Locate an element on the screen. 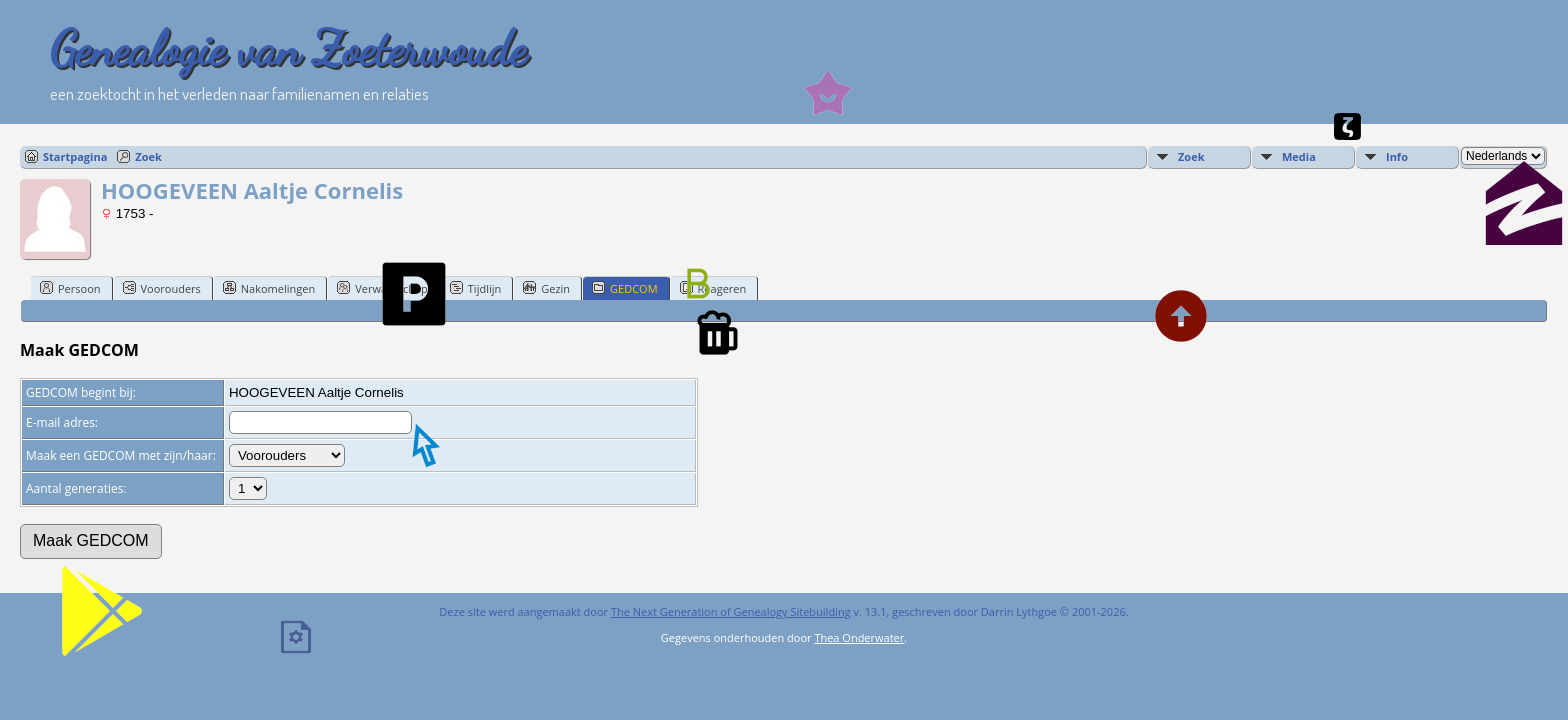 This screenshot has width=1568, height=720. browse nearby bars or breweries is located at coordinates (718, 333).